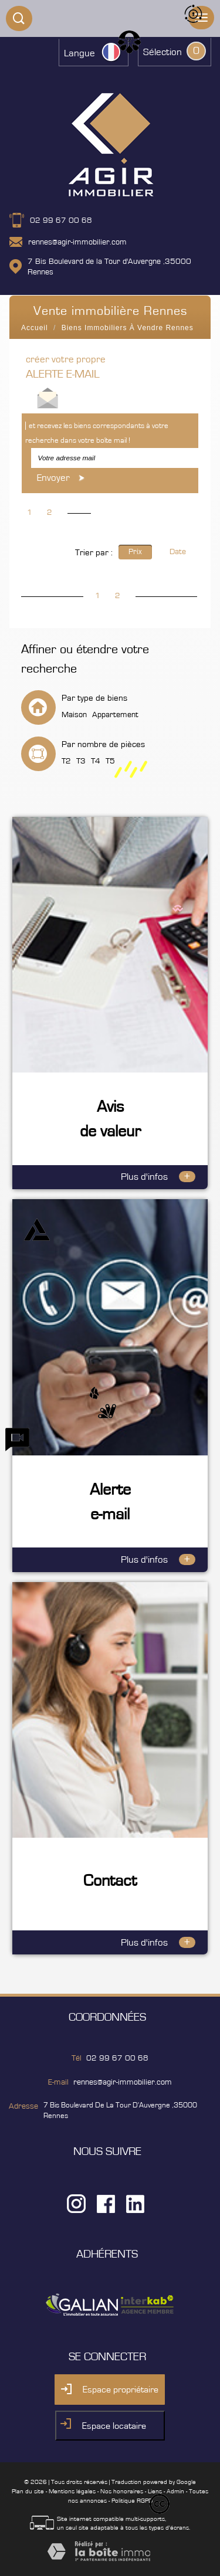  Describe the element at coordinates (160, 2504) in the screenshot. I see `indicates content is licensed under Creative Commons` at that location.